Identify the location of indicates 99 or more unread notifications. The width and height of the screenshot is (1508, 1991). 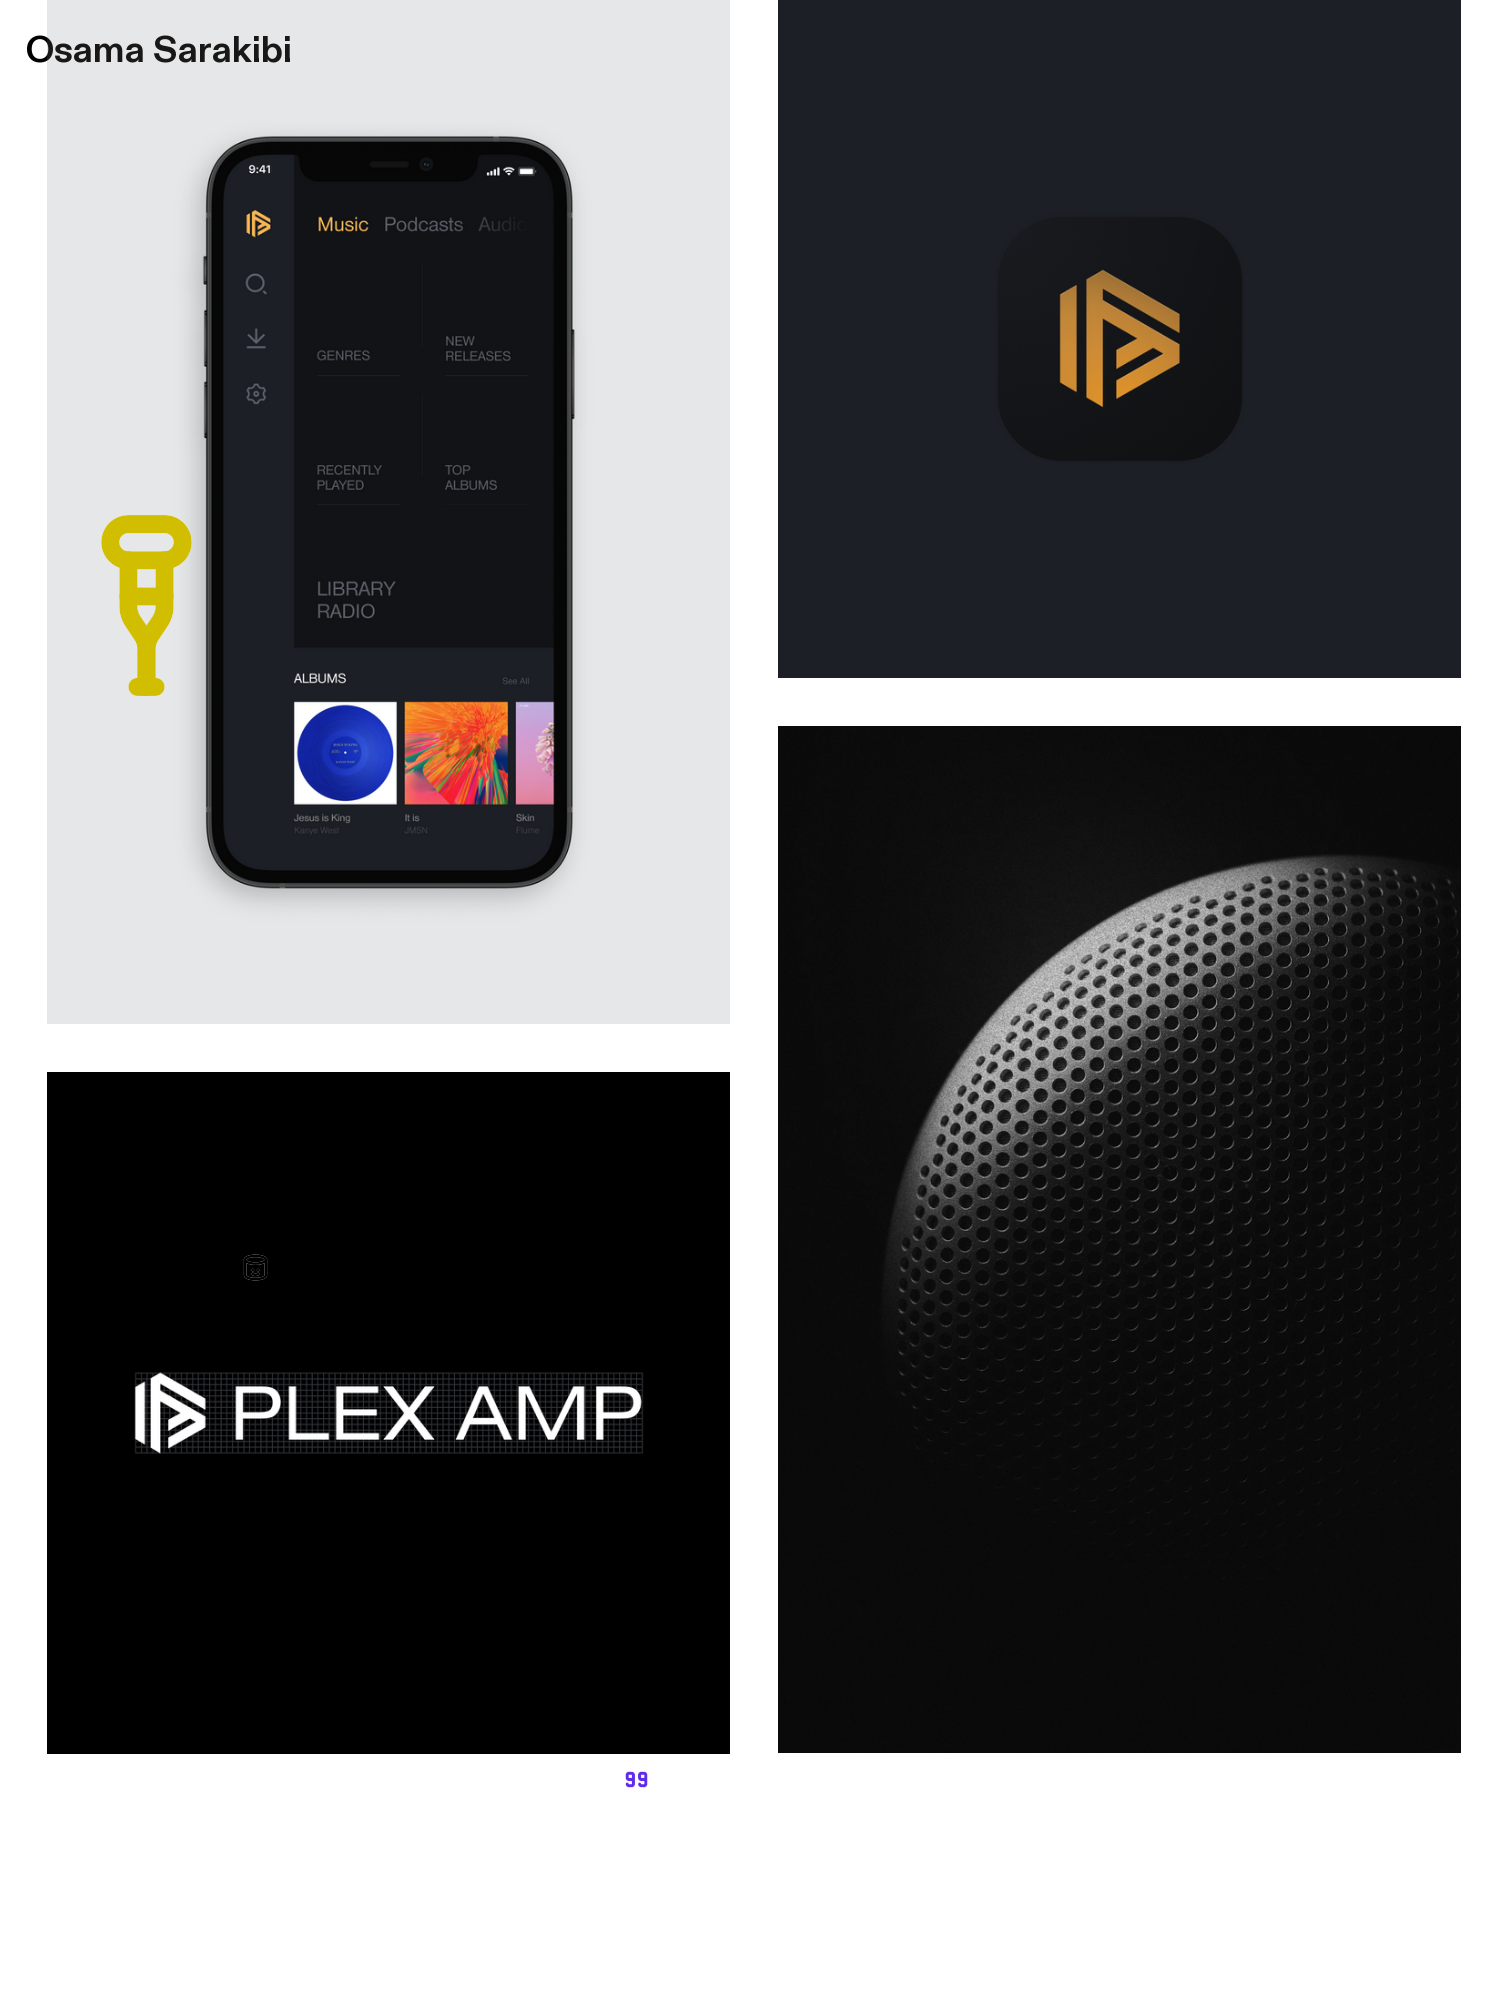
(636, 1779).